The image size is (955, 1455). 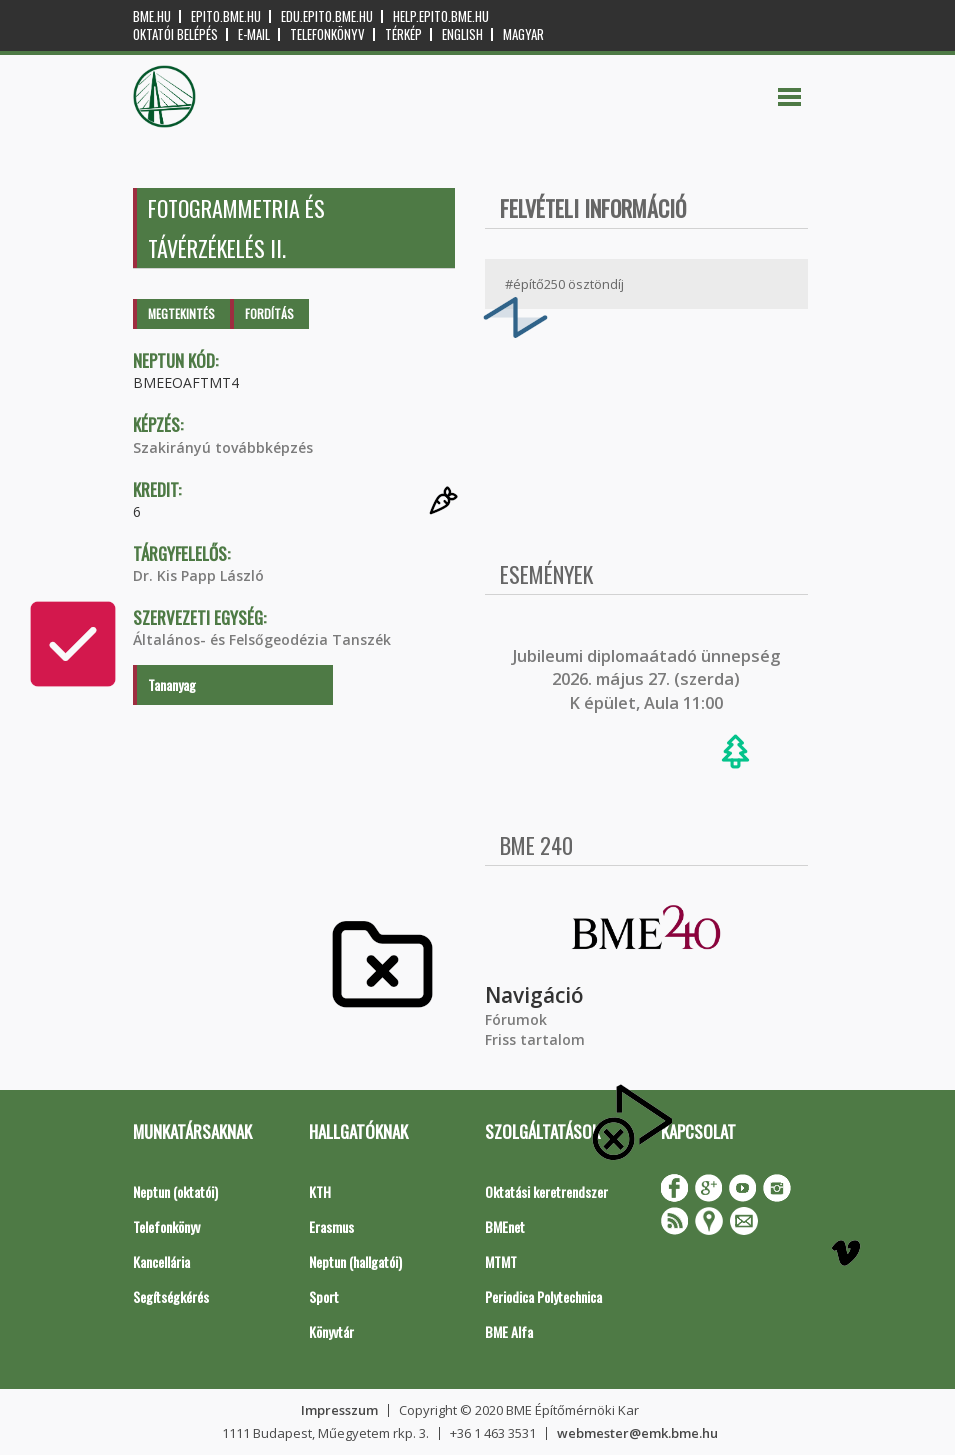 What do you see at coordinates (735, 751) in the screenshot?
I see `indicates holiday or seasonal content` at bounding box center [735, 751].